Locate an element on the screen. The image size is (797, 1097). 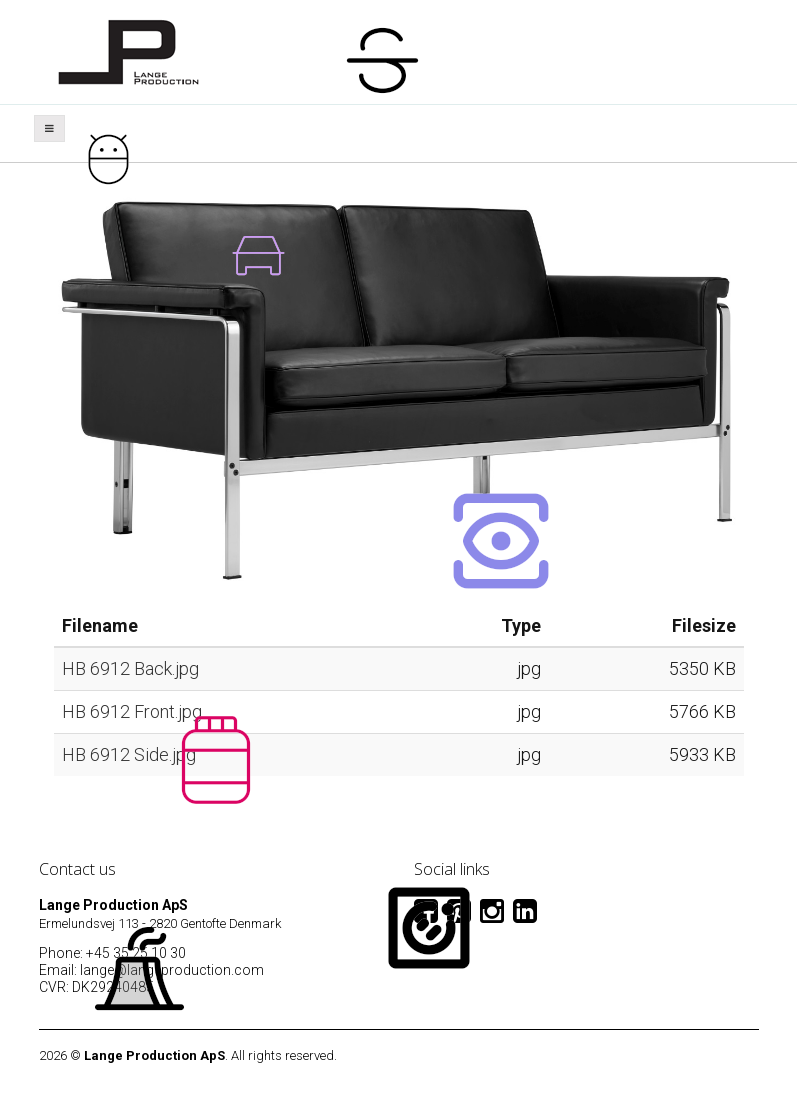
view or manage stored items is located at coordinates (216, 760).